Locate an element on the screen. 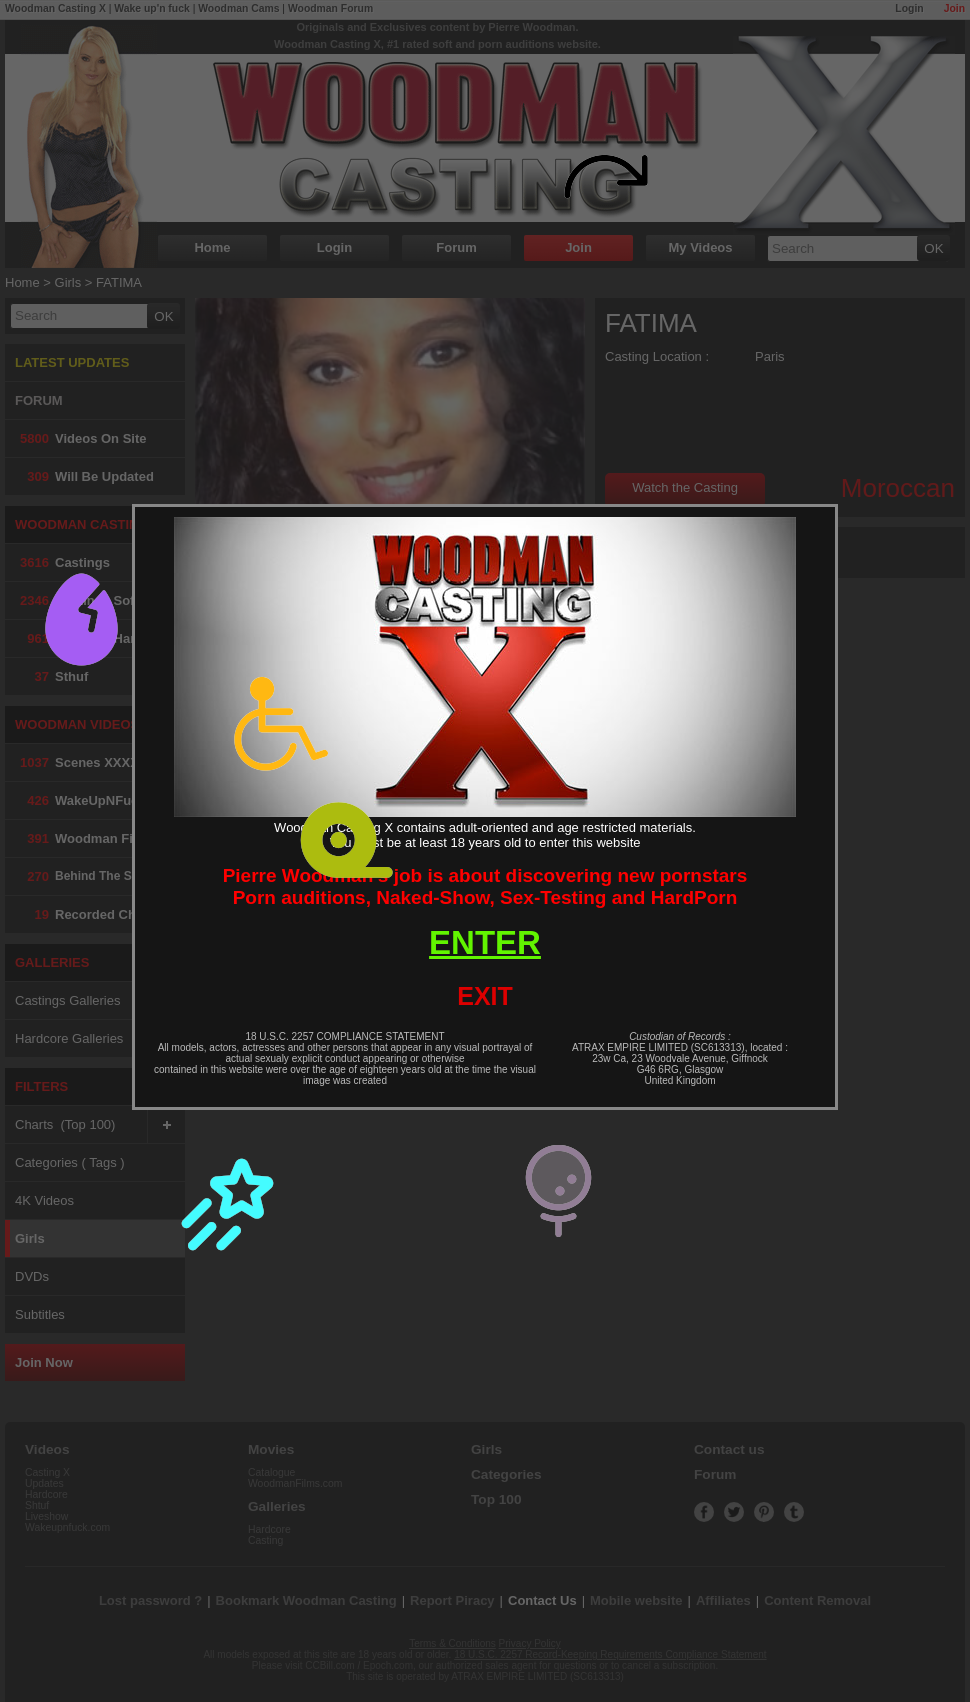 This screenshot has width=970, height=1702. add to favorites or wishlist is located at coordinates (227, 1204).